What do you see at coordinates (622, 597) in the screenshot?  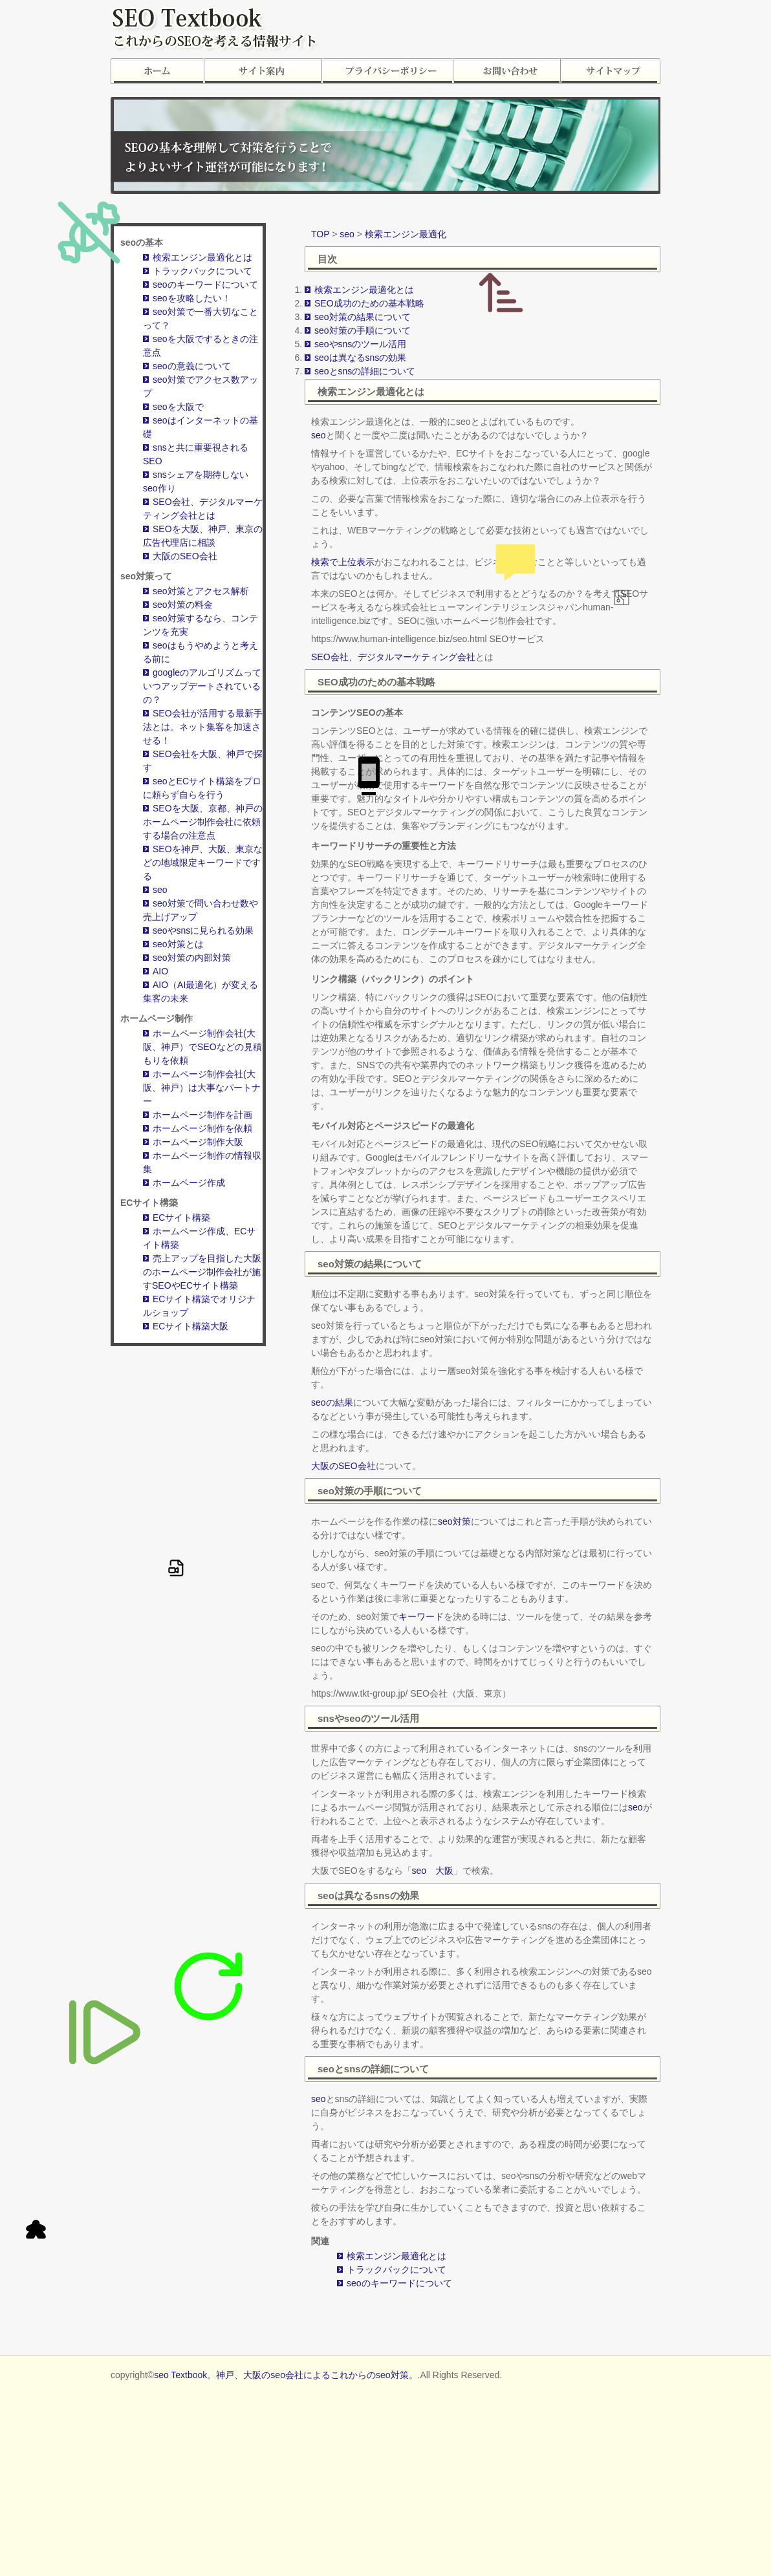 I see `access hardware or circuit settings` at bounding box center [622, 597].